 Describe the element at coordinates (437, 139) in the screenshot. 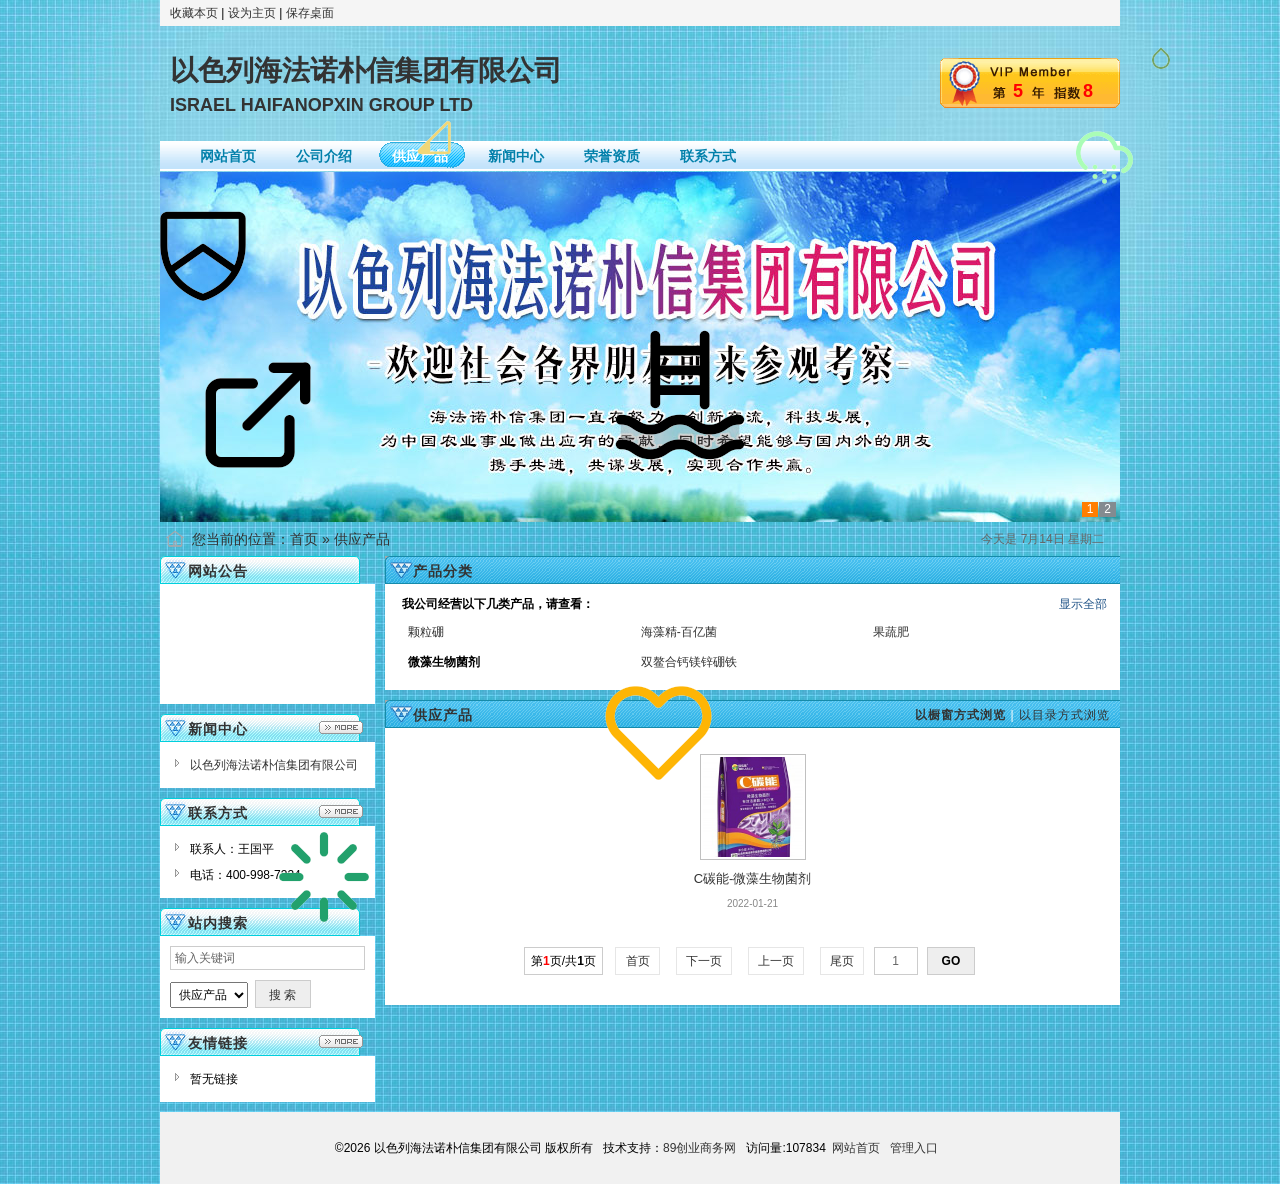

I see `indicates weak cellular signal strength` at that location.